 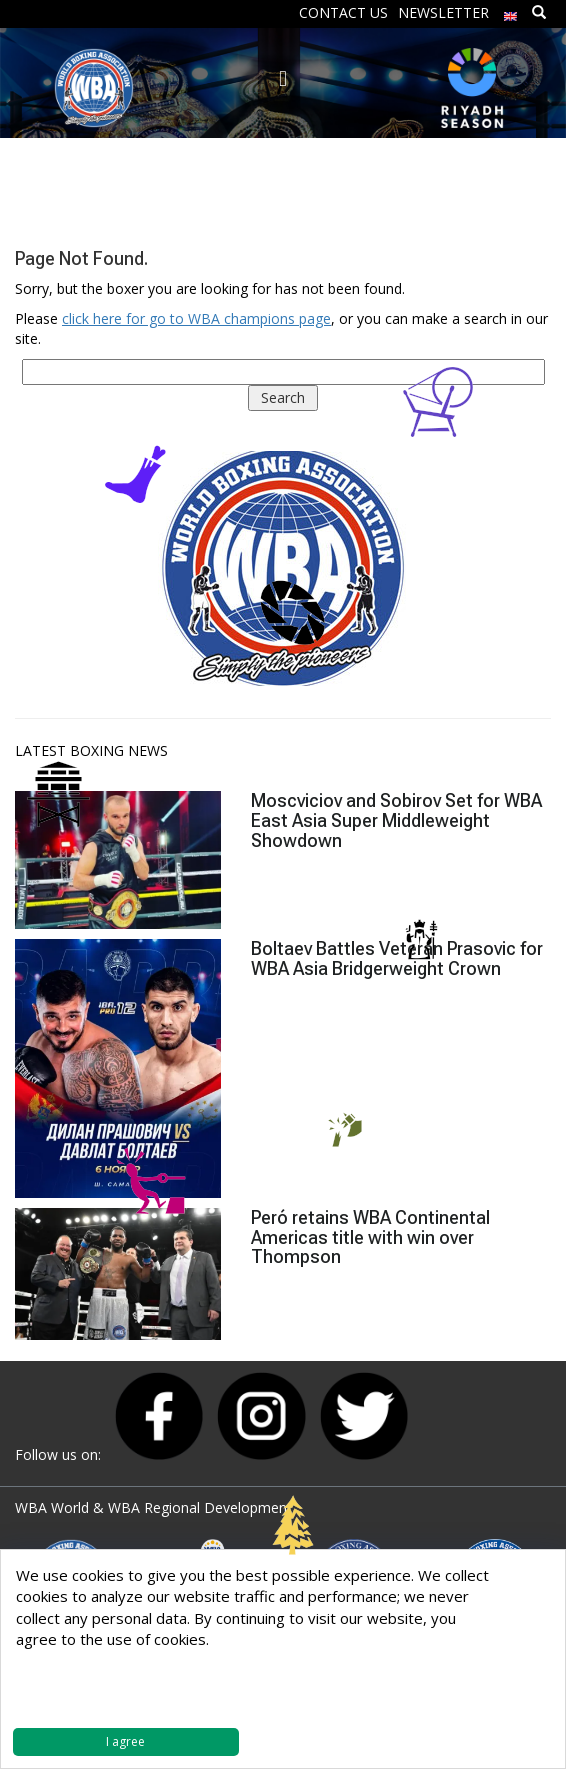 What do you see at coordinates (293, 613) in the screenshot?
I see `adjust camera aperture settings` at bounding box center [293, 613].